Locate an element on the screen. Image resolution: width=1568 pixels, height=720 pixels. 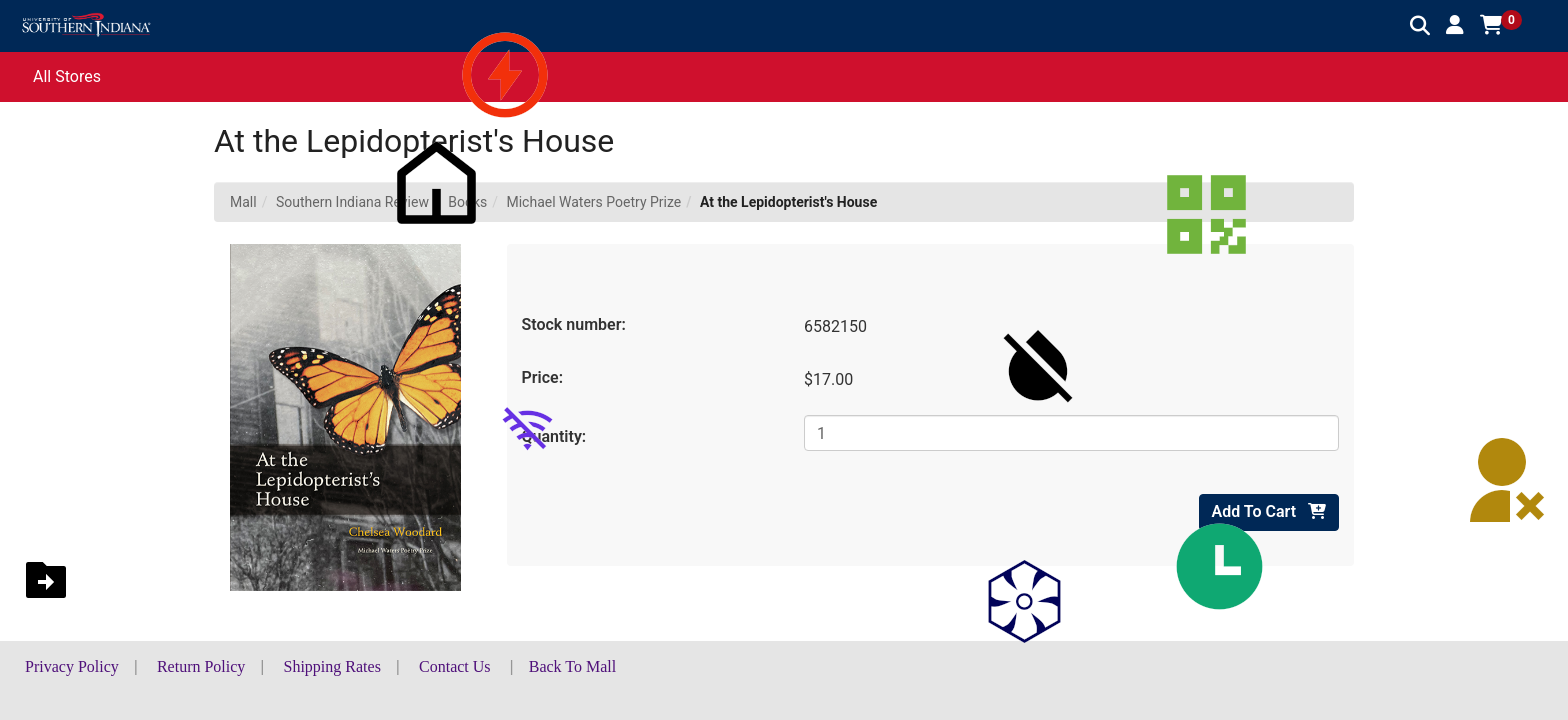
navigate to home screen is located at coordinates (436, 184).